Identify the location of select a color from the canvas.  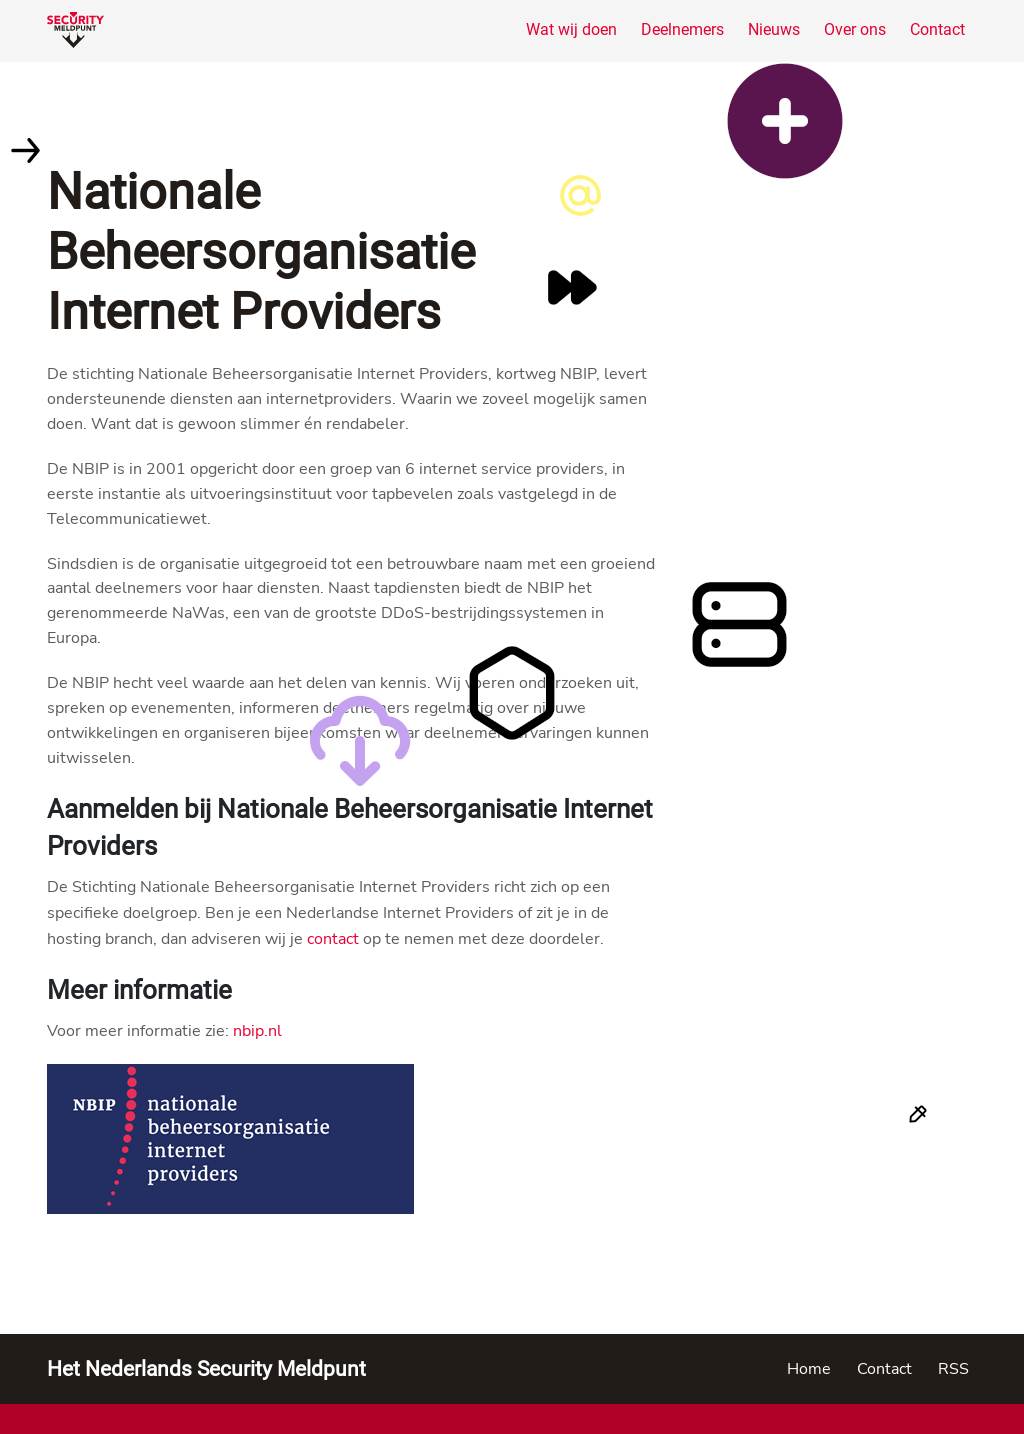
(918, 1114).